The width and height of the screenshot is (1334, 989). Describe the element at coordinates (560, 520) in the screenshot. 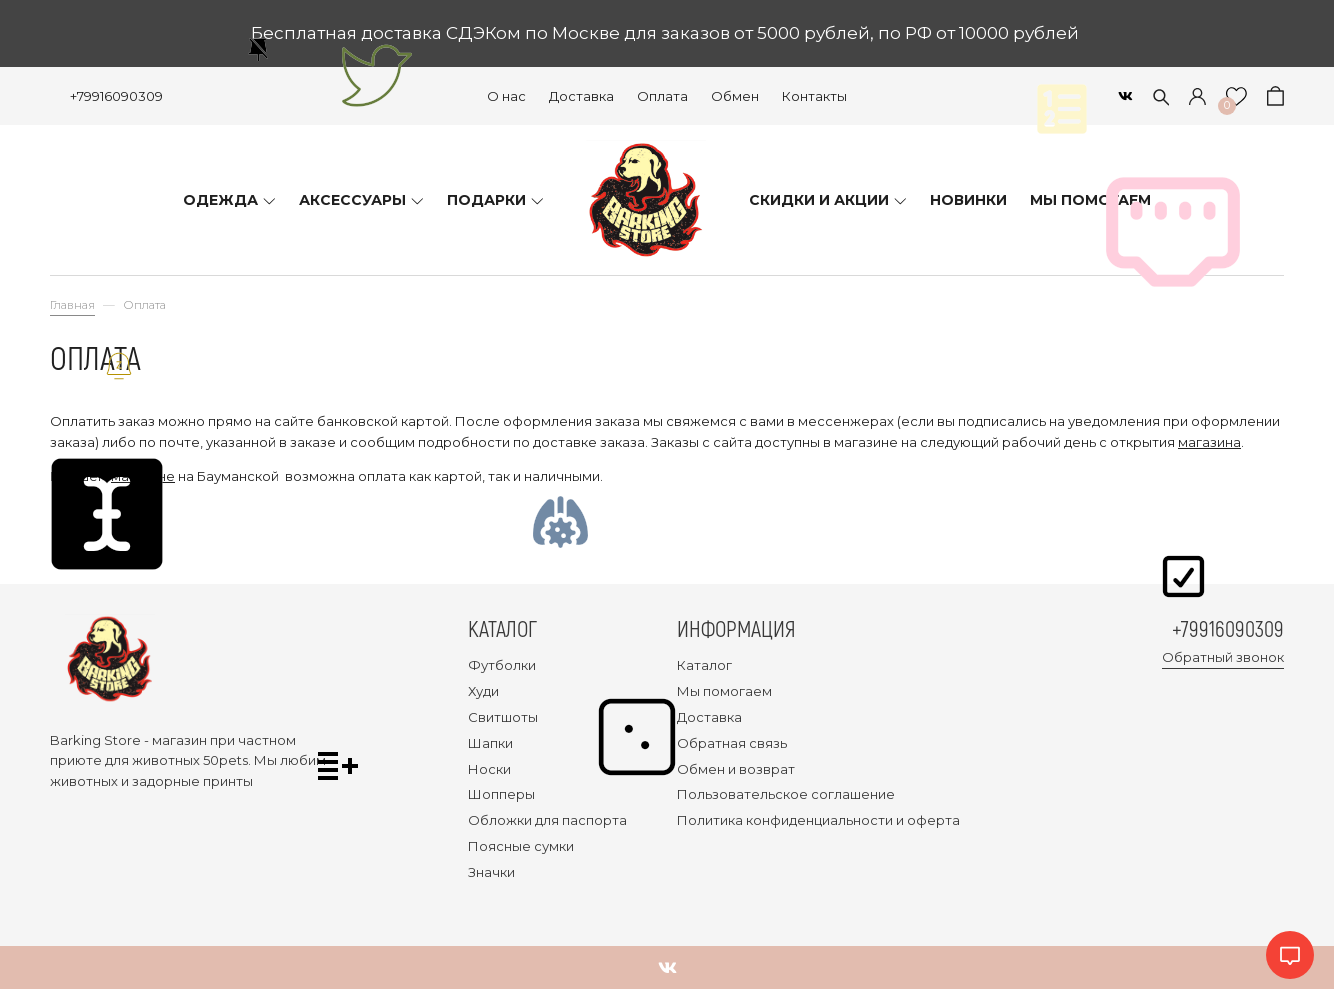

I see `indicates respiratory infection or lung disease` at that location.